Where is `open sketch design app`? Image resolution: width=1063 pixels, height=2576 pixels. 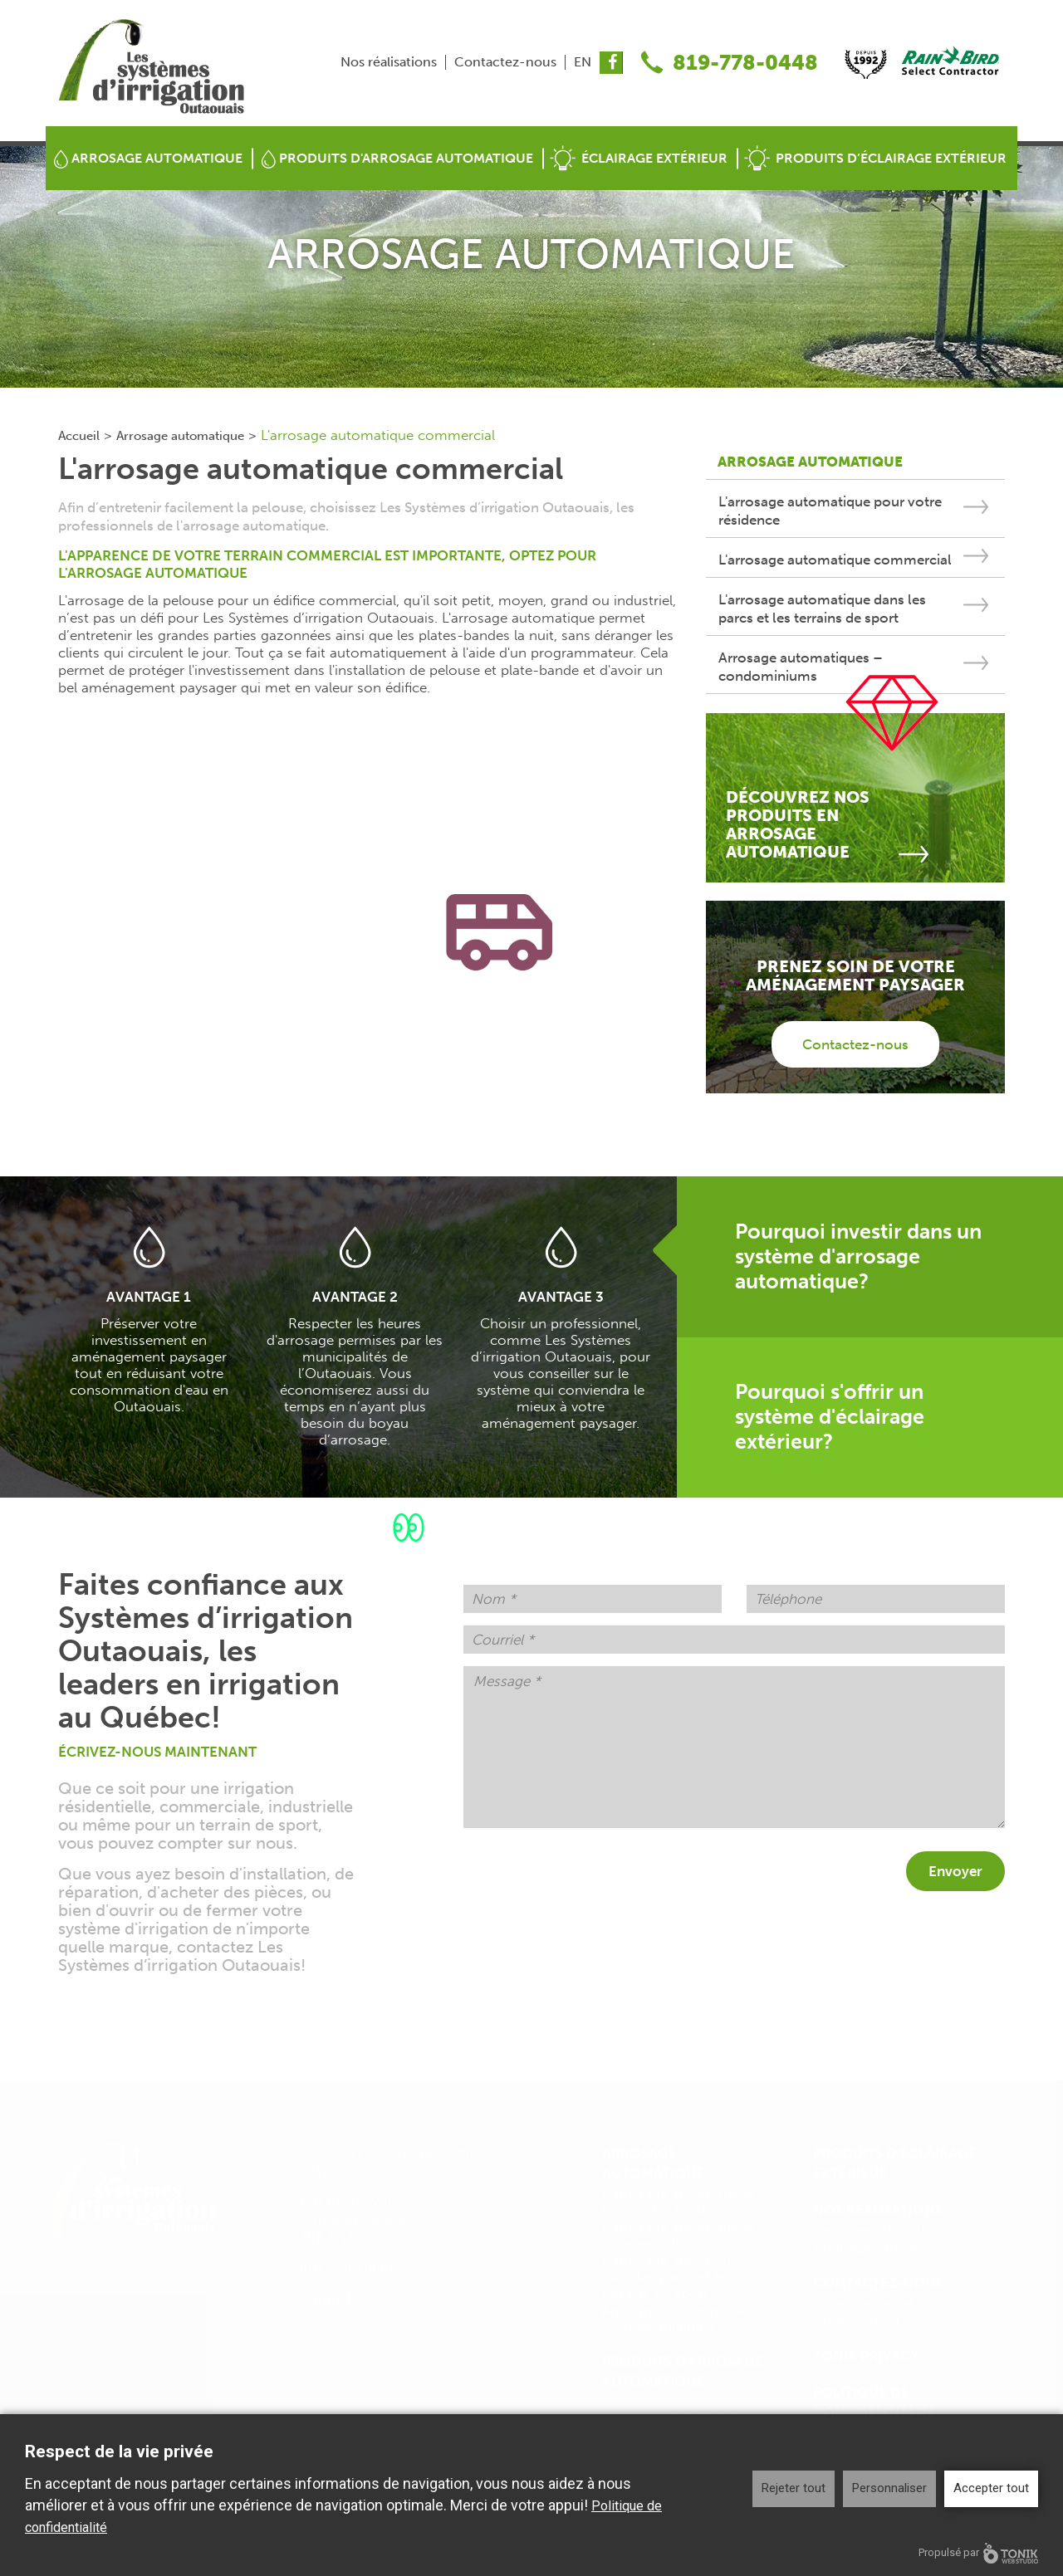 open sketch design app is located at coordinates (892, 711).